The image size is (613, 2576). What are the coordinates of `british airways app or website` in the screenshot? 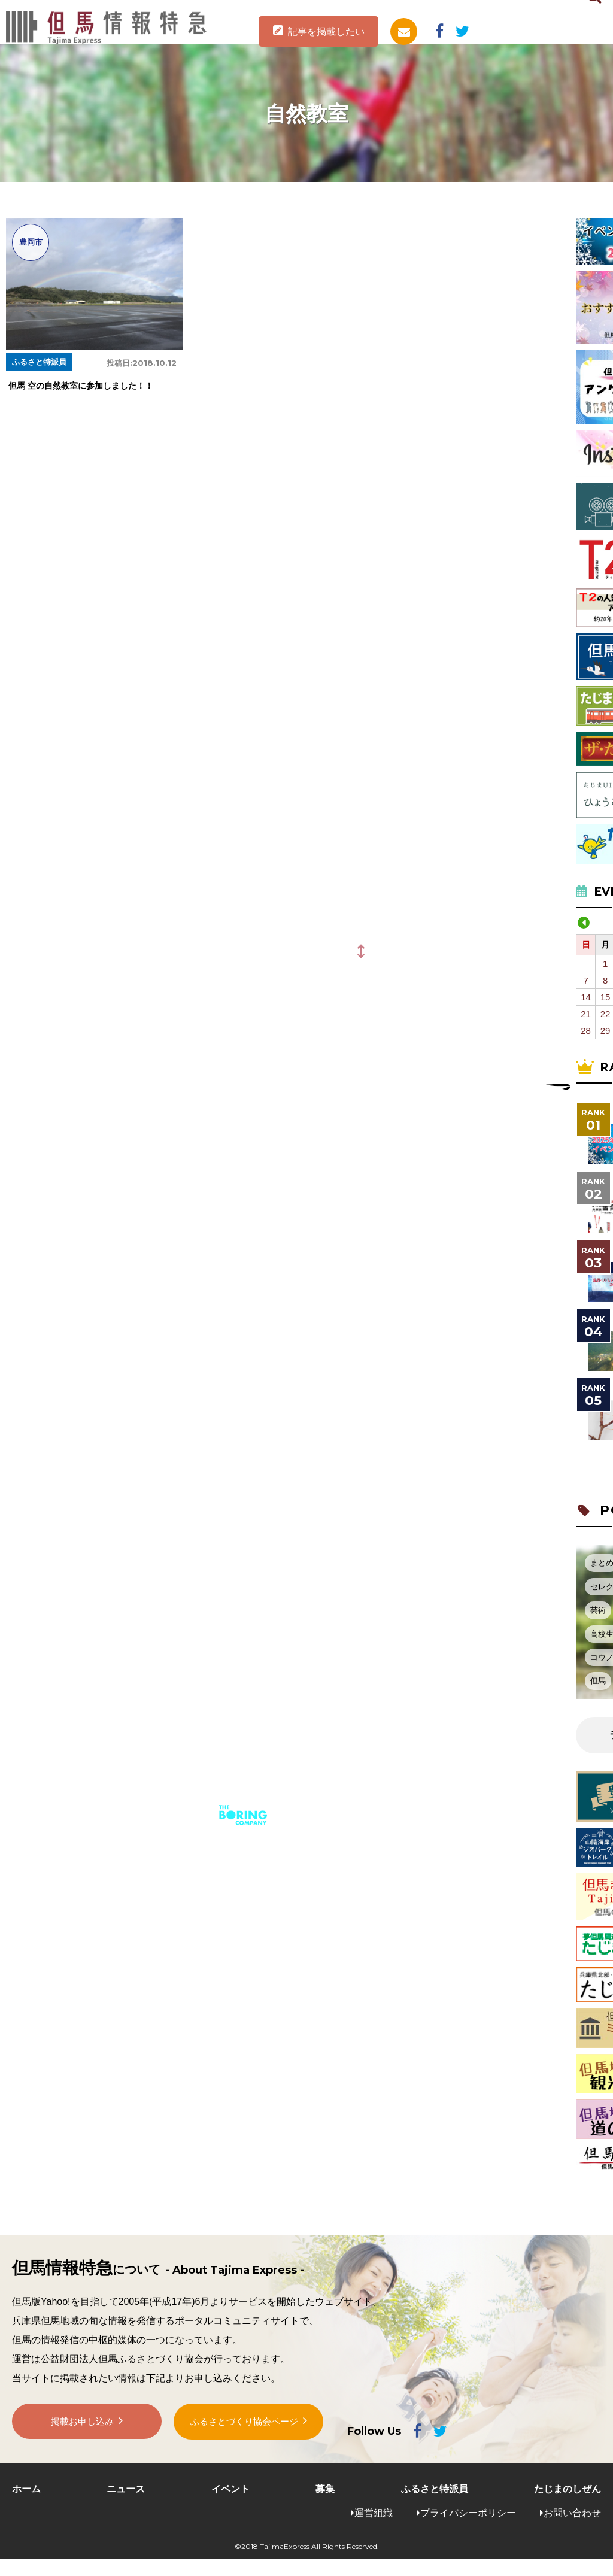 It's located at (558, 1087).